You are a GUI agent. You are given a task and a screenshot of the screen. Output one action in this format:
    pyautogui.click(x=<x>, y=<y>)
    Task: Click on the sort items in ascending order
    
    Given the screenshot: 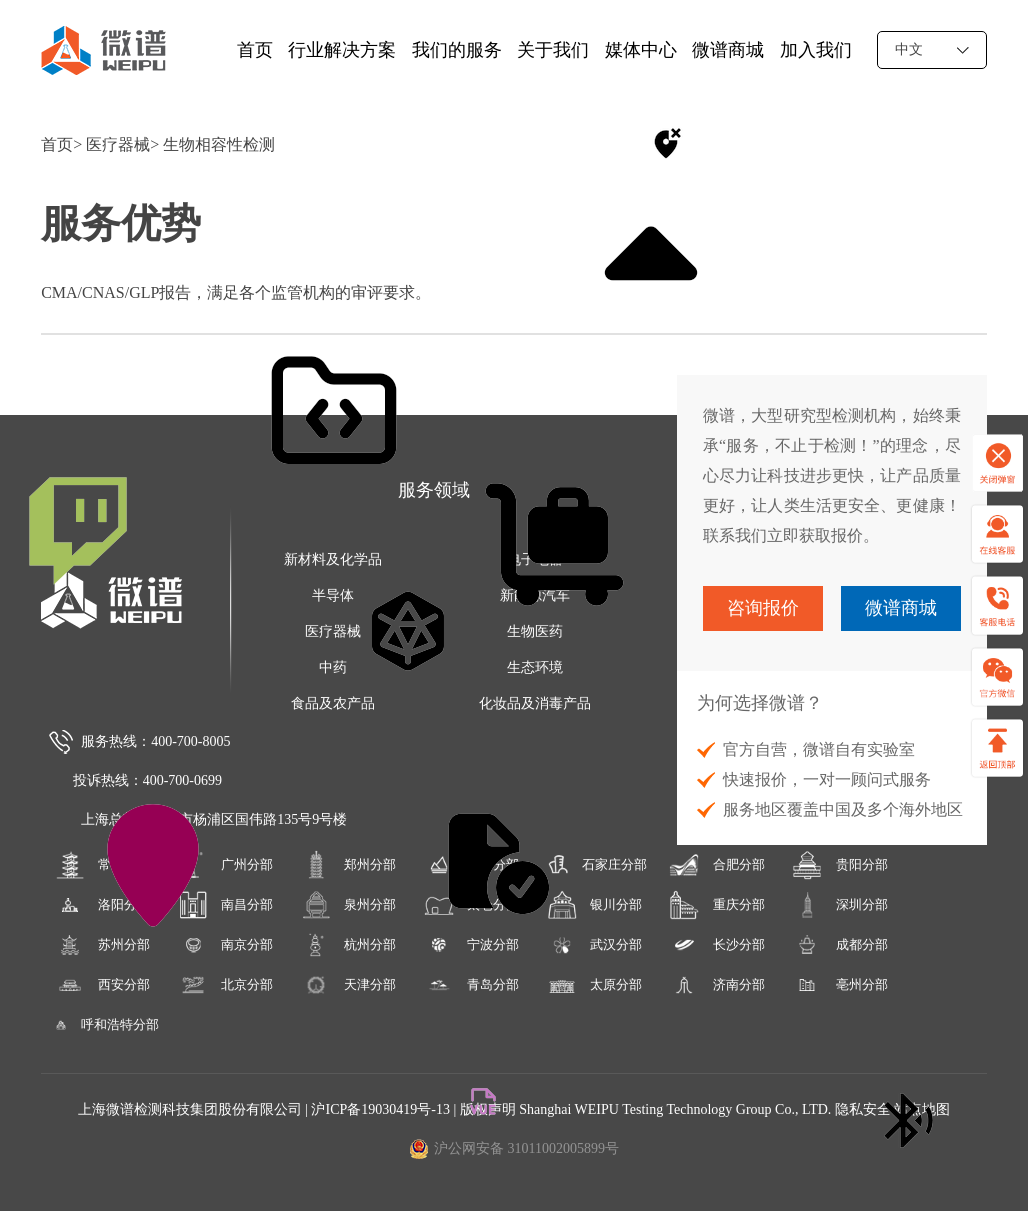 What is the action you would take?
    pyautogui.click(x=651, y=288)
    